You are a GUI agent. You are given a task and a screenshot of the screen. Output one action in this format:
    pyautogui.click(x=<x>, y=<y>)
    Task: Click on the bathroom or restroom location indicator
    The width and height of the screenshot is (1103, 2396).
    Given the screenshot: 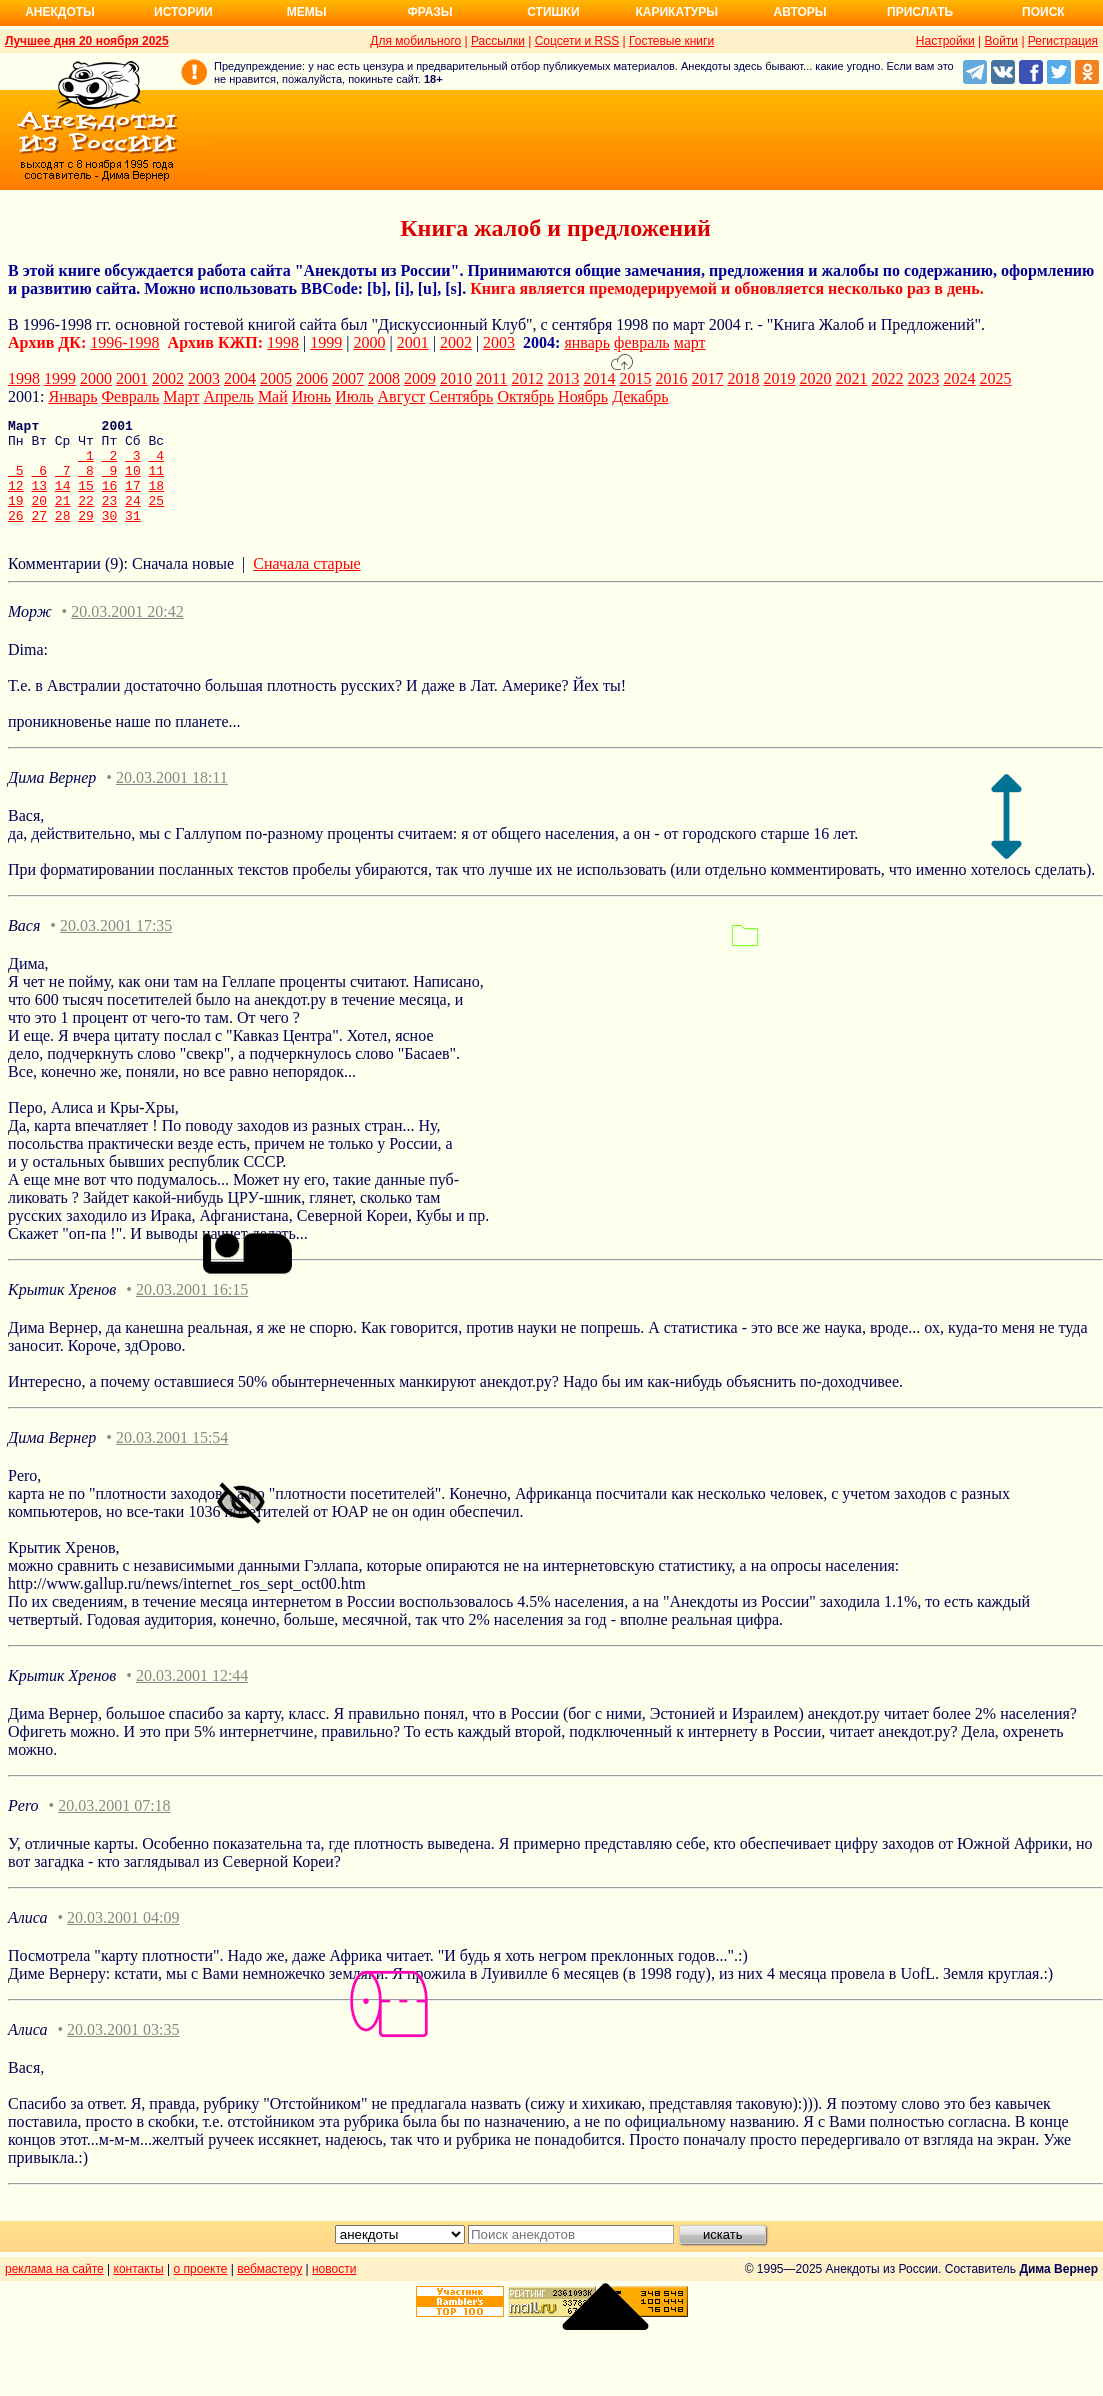 What is the action you would take?
    pyautogui.click(x=389, y=2004)
    